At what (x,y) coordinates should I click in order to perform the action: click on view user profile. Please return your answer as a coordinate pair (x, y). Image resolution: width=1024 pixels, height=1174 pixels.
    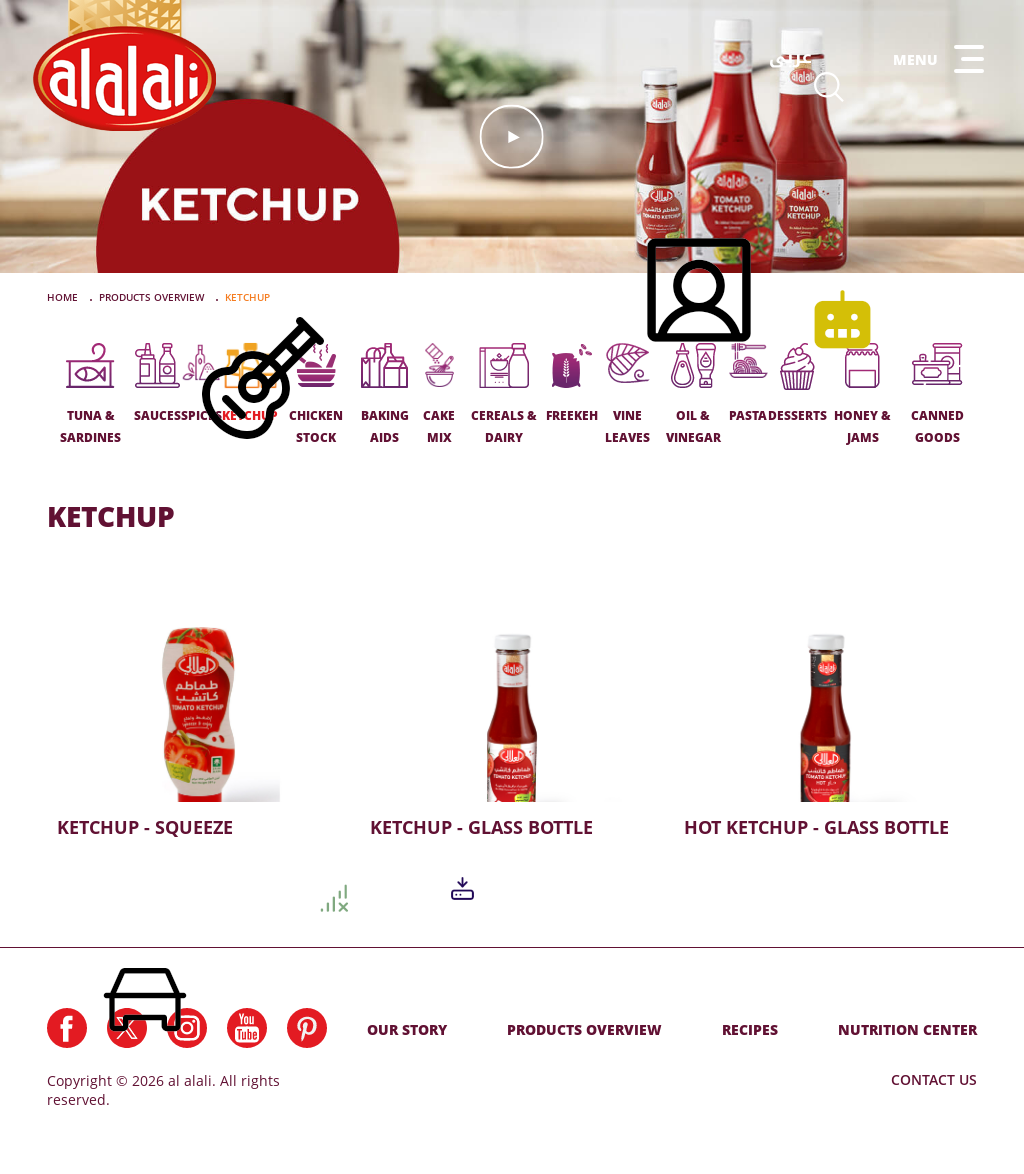
    Looking at the image, I should click on (699, 290).